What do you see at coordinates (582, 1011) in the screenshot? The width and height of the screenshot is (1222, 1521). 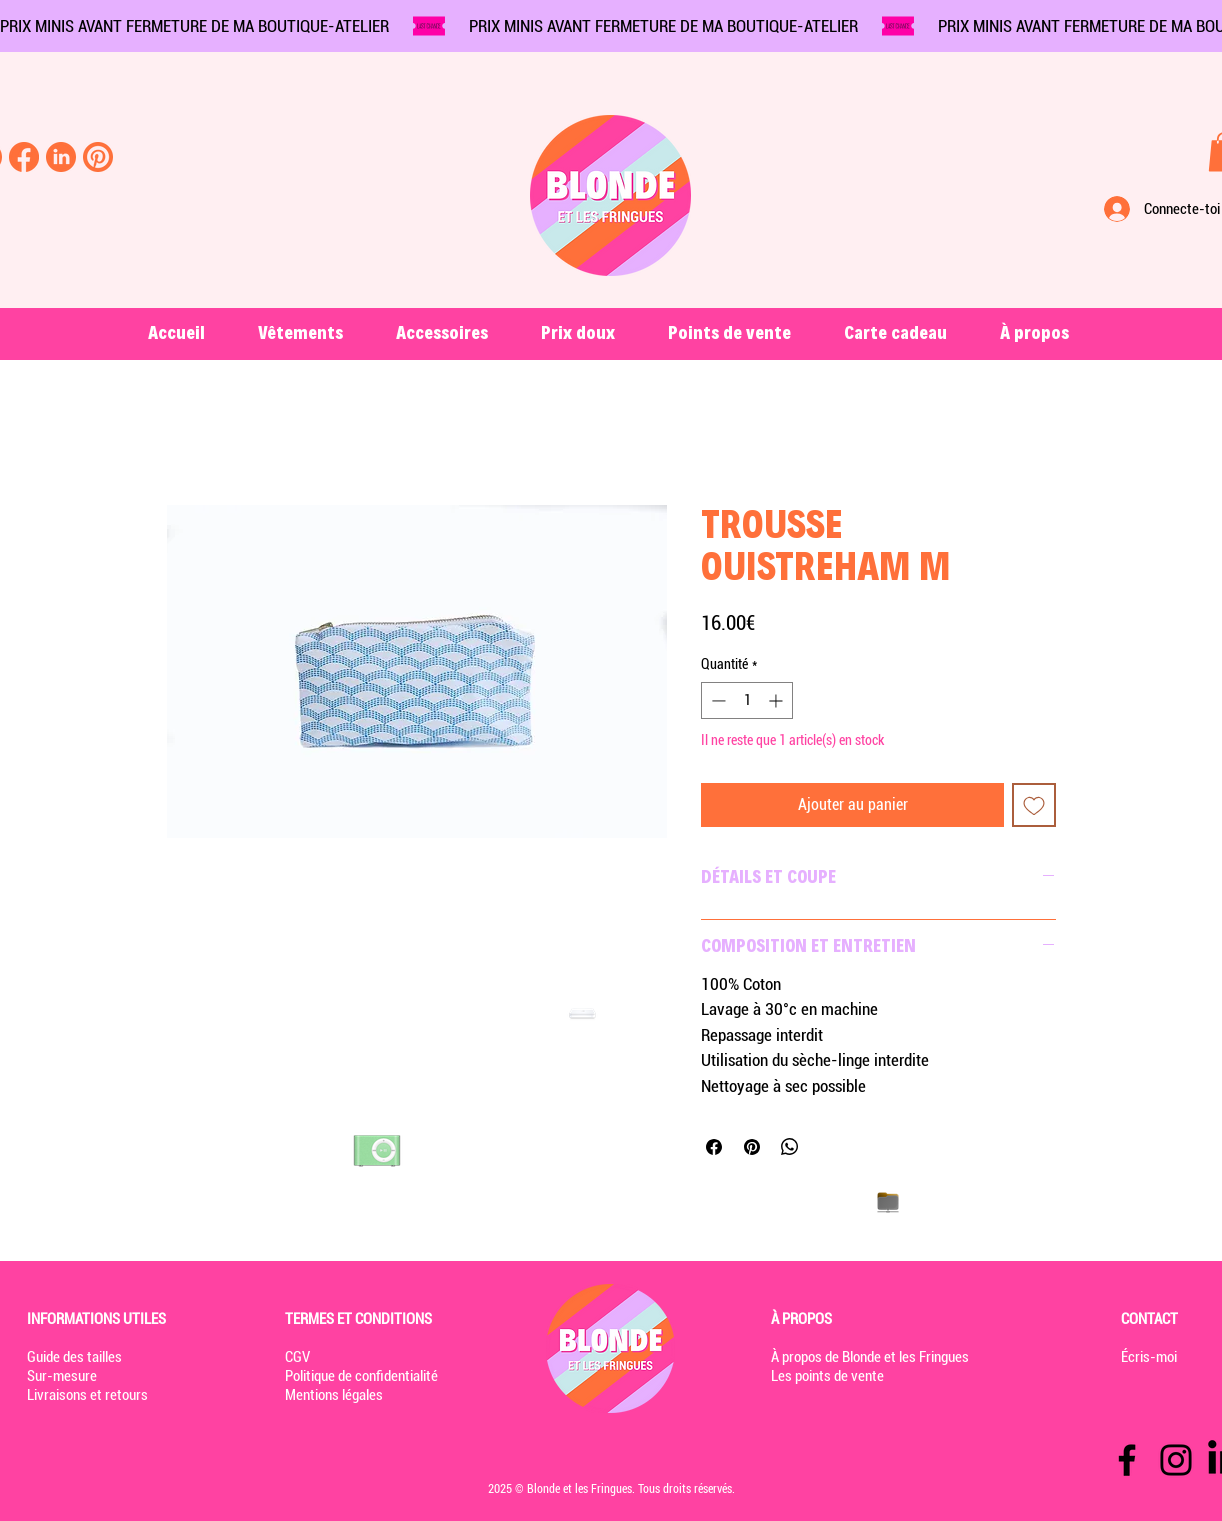 I see `access time capsule backup settings` at bounding box center [582, 1011].